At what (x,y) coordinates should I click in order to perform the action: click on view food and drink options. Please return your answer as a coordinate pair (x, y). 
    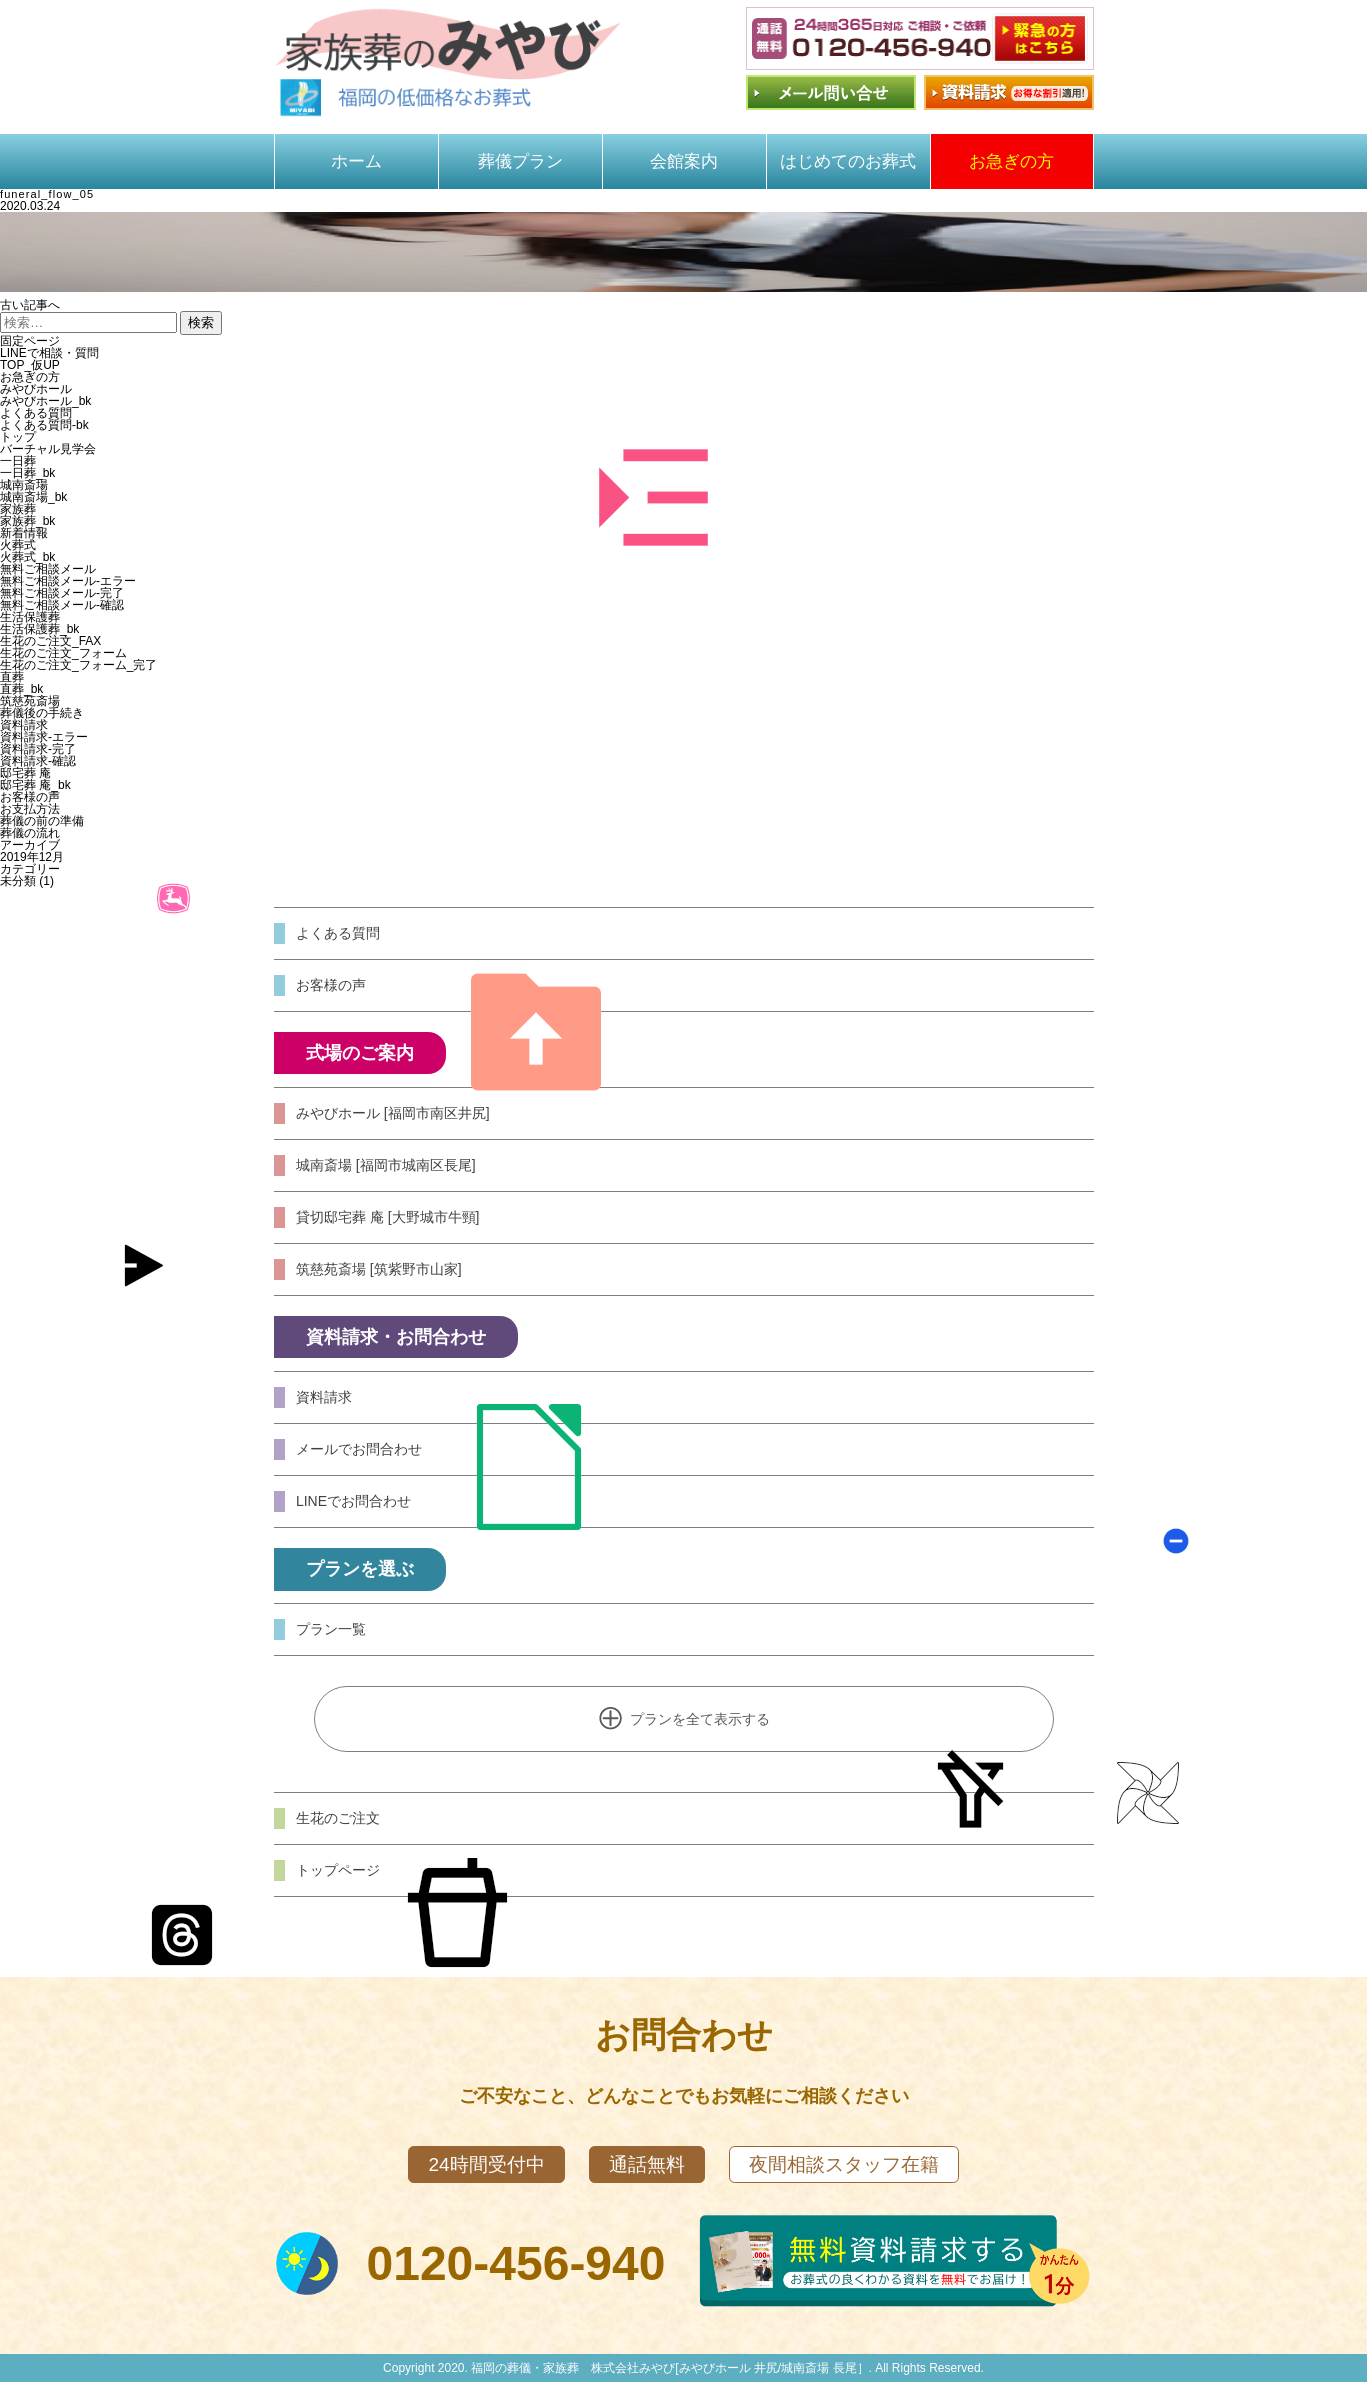
    Looking at the image, I should click on (457, 1917).